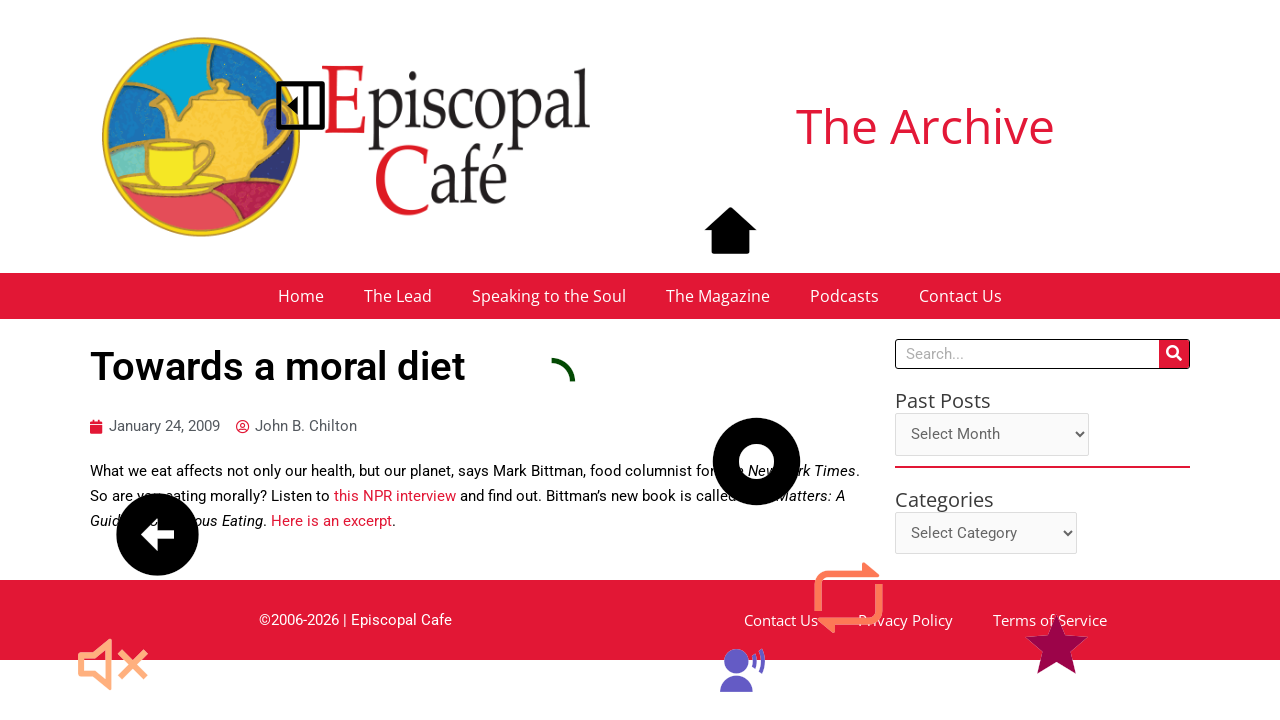 This screenshot has height=720, width=1280. What do you see at coordinates (742, 671) in the screenshot?
I see `access voice or speech settings` at bounding box center [742, 671].